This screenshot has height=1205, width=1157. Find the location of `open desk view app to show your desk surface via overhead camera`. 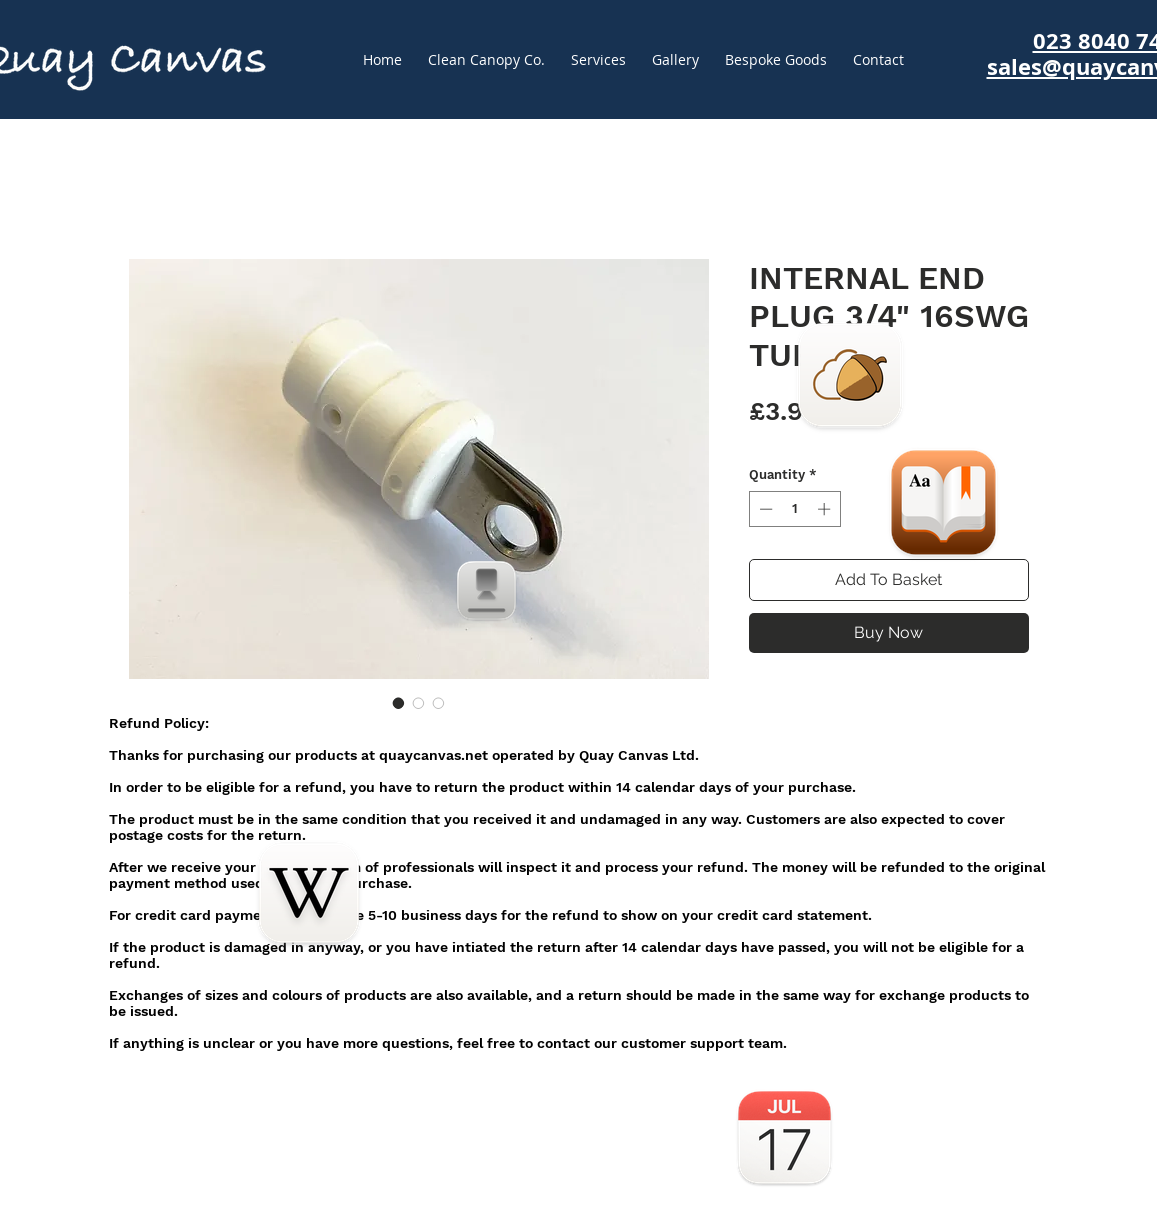

open desk view app to show your desk surface via overhead camera is located at coordinates (486, 590).